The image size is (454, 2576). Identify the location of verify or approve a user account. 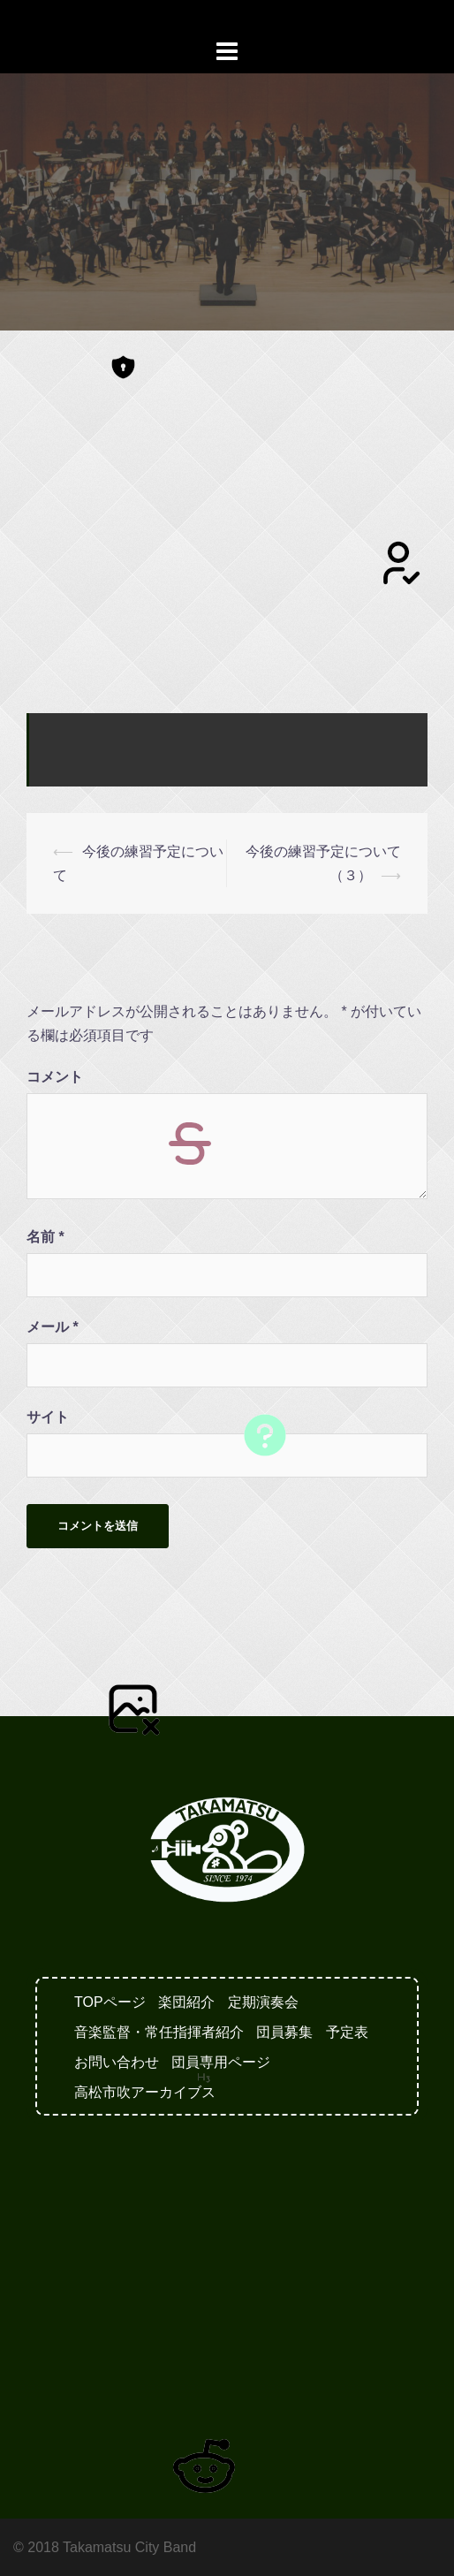
(398, 563).